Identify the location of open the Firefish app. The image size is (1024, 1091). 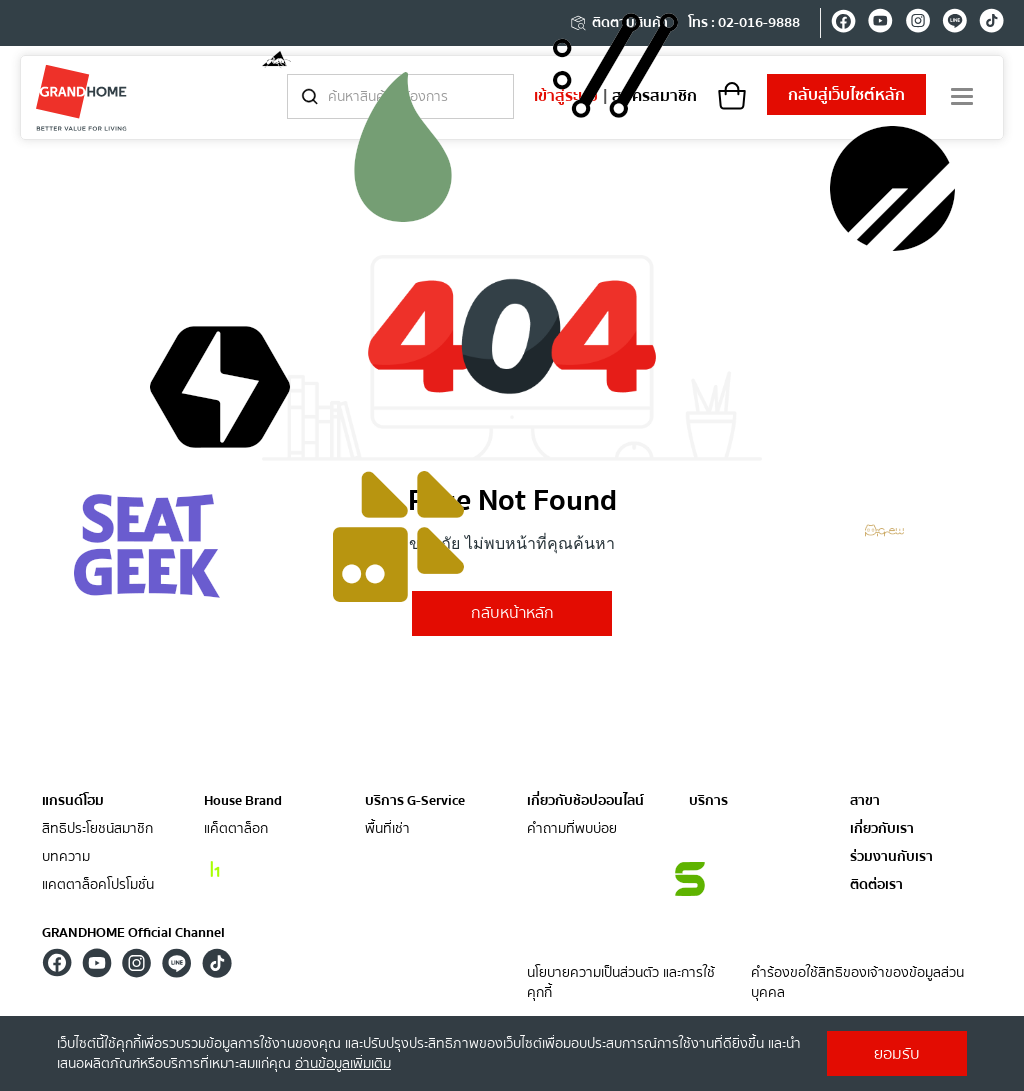
(398, 536).